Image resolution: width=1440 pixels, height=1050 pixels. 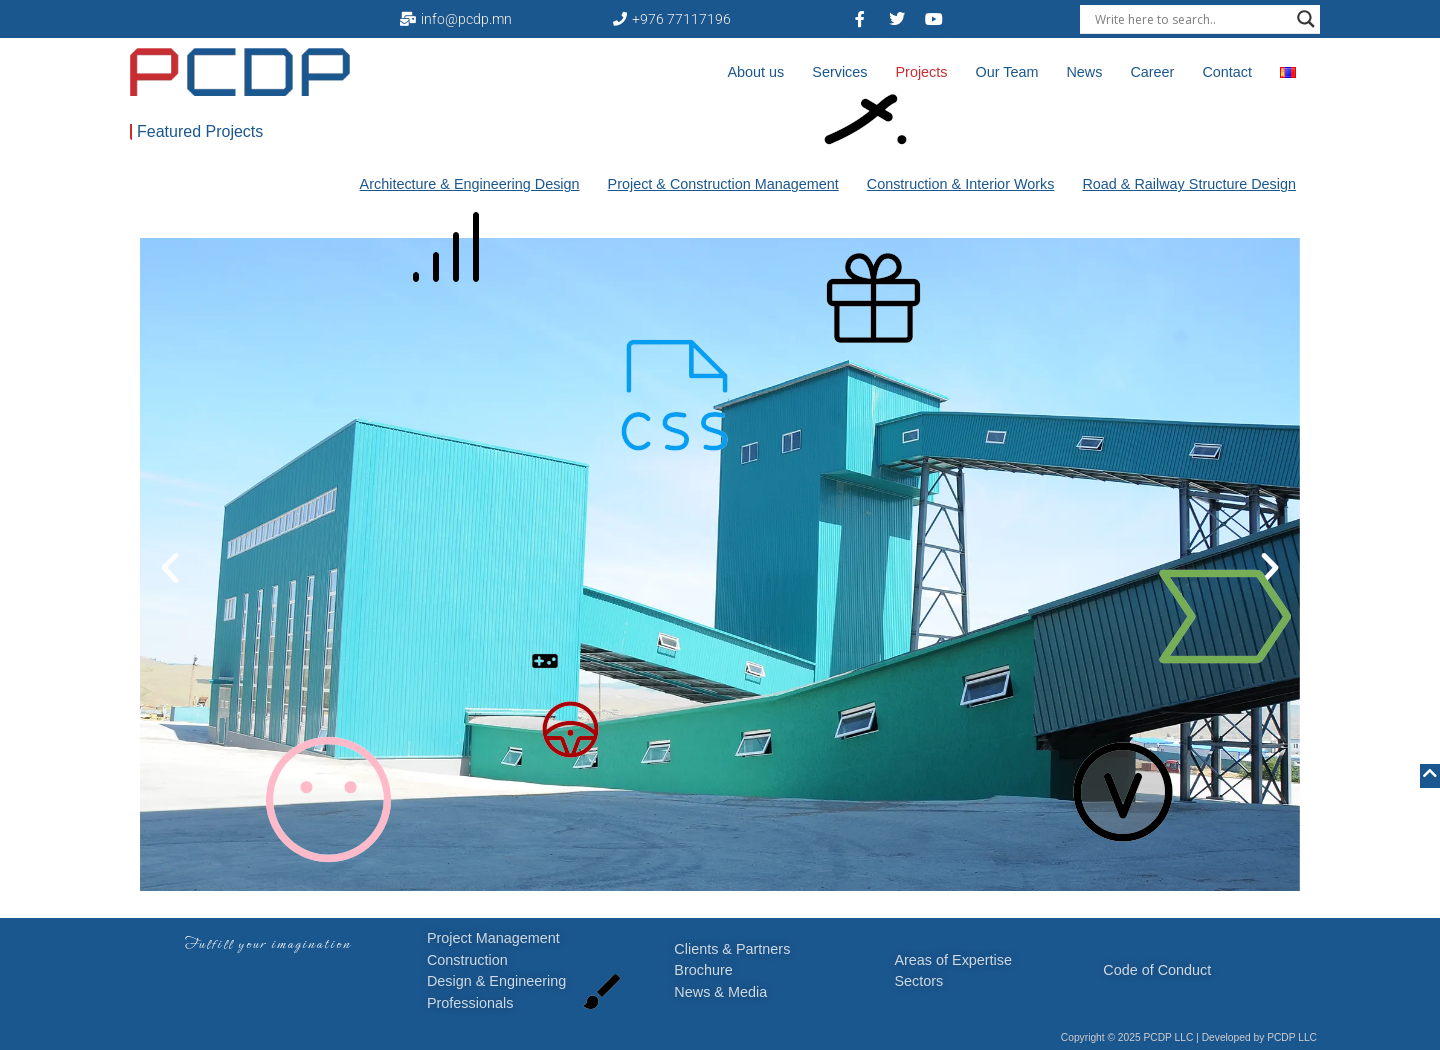 What do you see at coordinates (873, 303) in the screenshot?
I see `view or redeem a gift` at bounding box center [873, 303].